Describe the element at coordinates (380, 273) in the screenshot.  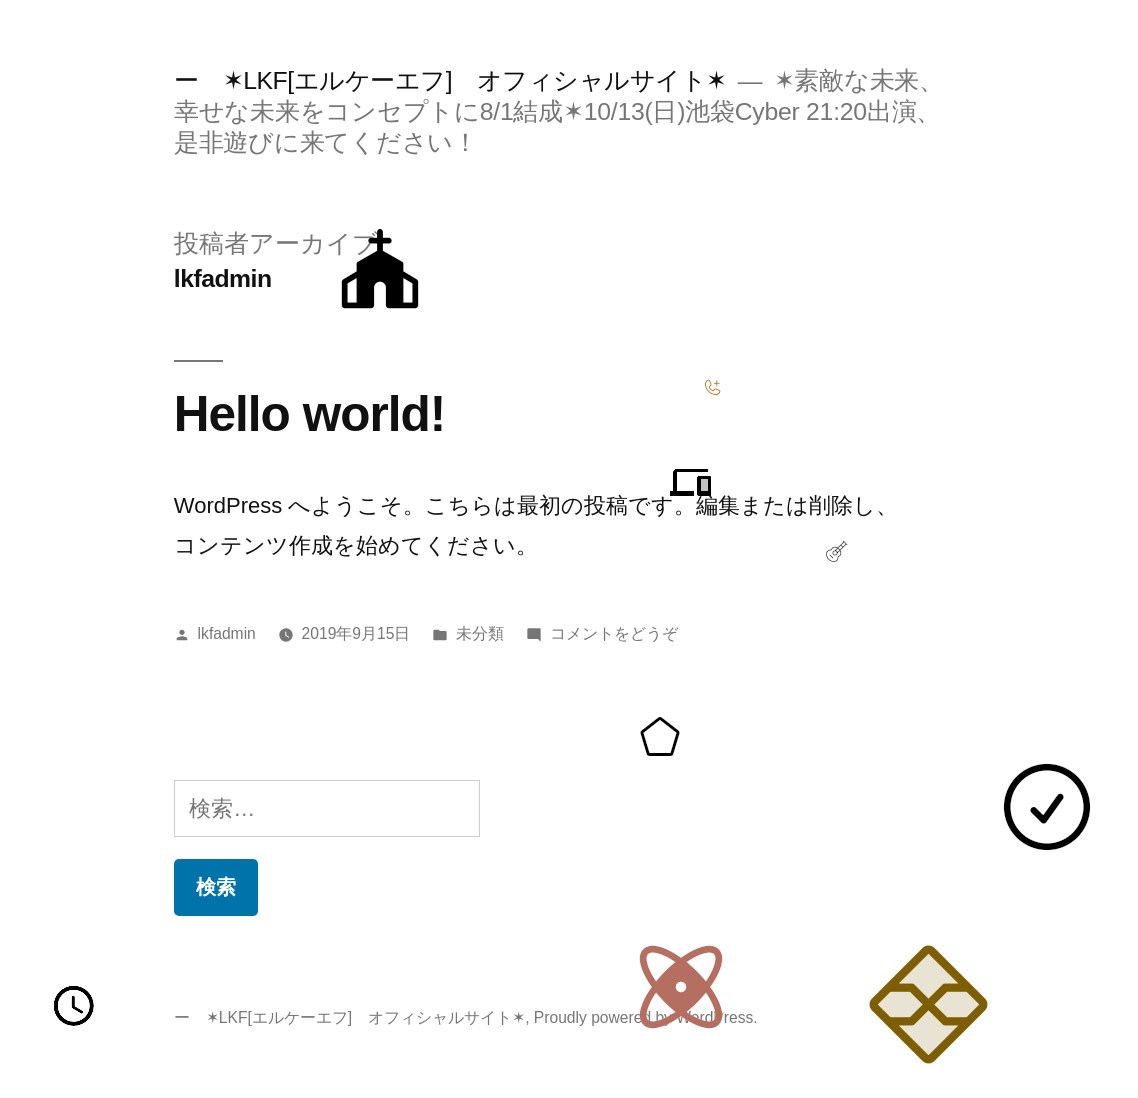
I see `view nearby churches or places of worship` at that location.